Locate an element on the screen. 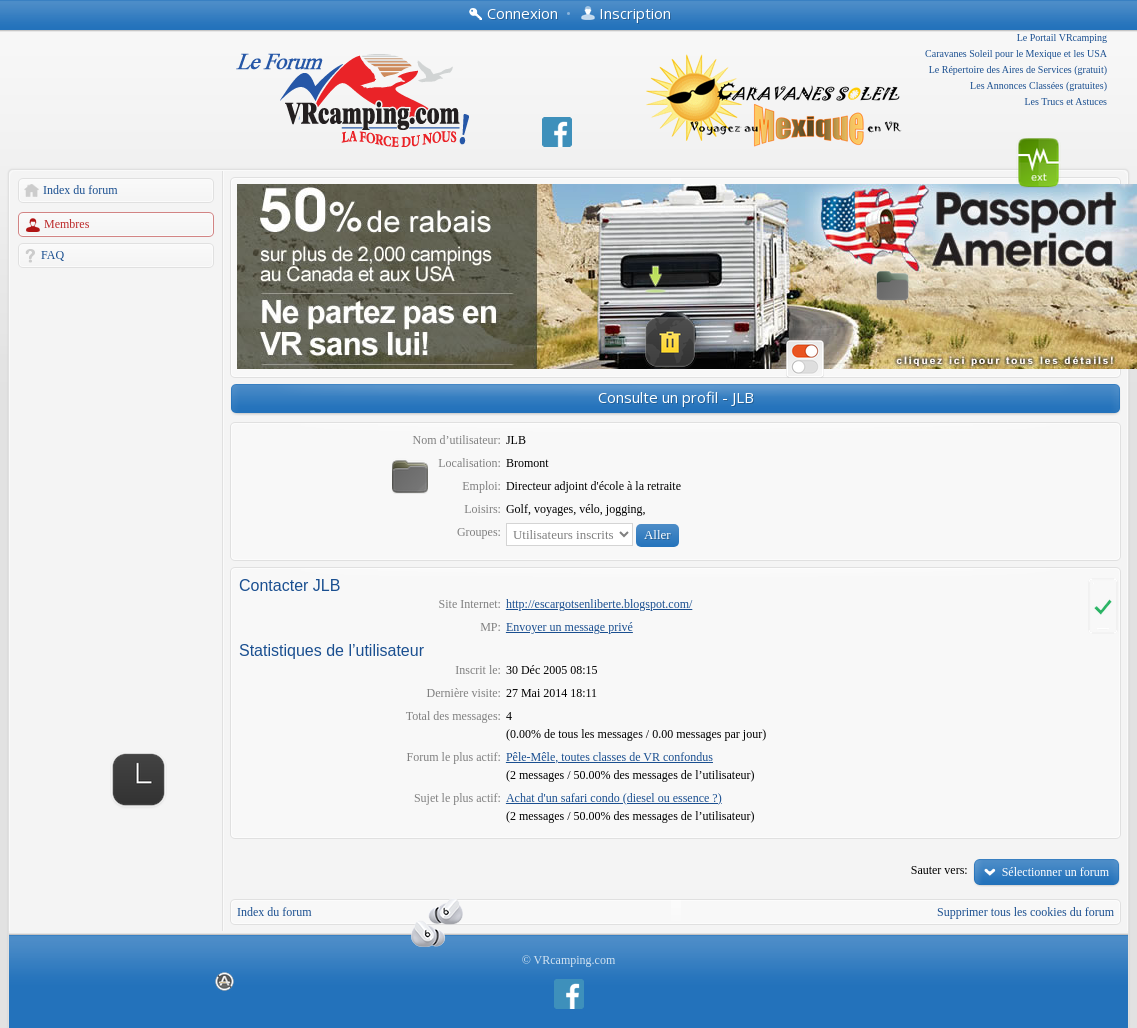 Image resolution: width=1137 pixels, height=1028 pixels. virtualbox extension pack file is located at coordinates (1038, 162).